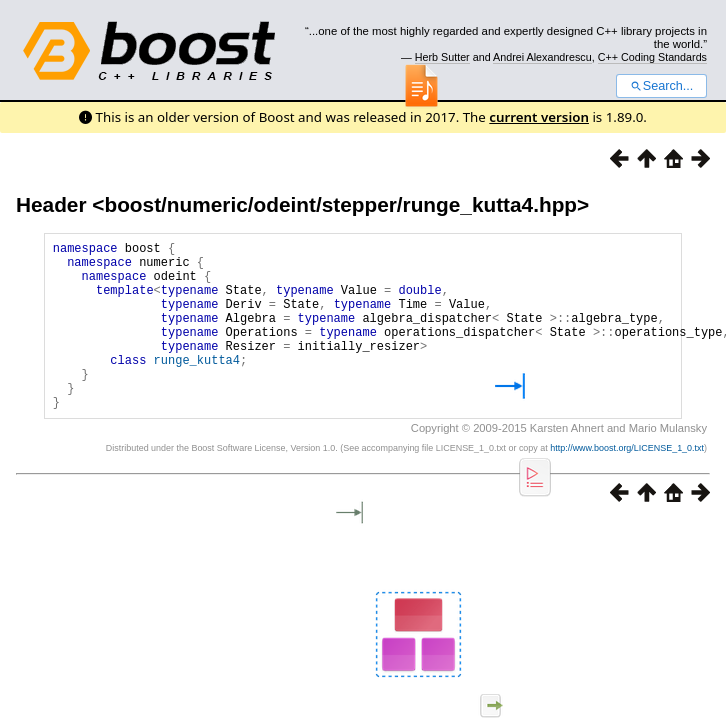  What do you see at coordinates (490, 705) in the screenshot?
I see `export document to another location` at bounding box center [490, 705].